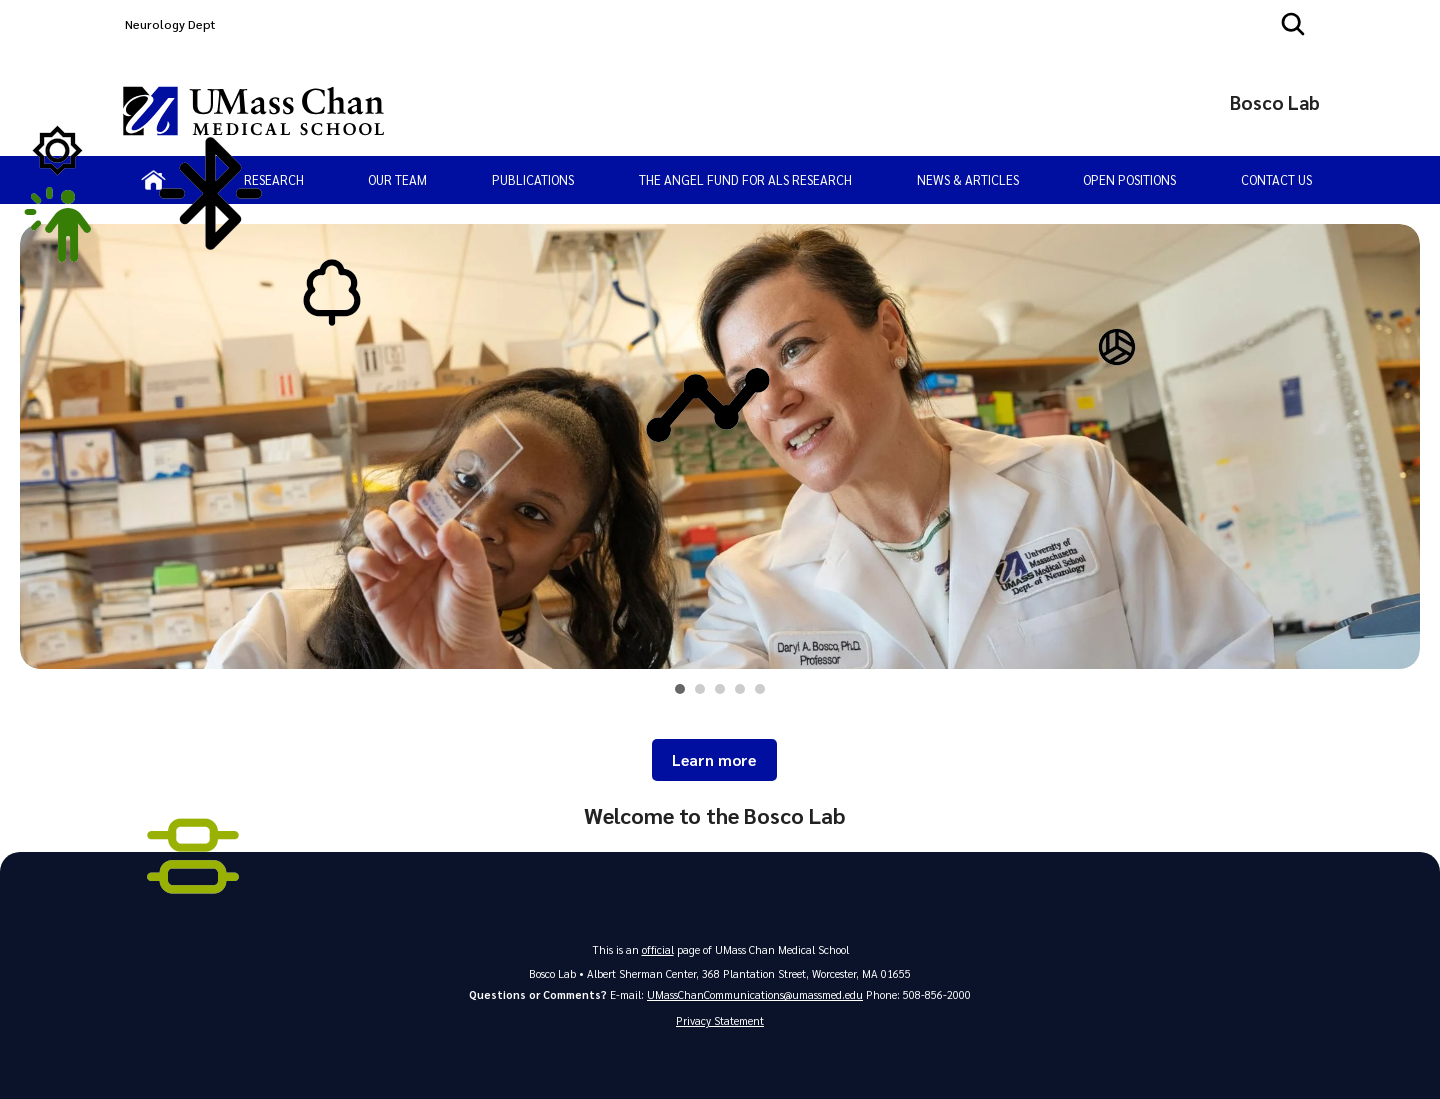 The image size is (1440, 1099). Describe the element at coordinates (210, 193) in the screenshot. I see `indicates an active bluetooth connection` at that location.